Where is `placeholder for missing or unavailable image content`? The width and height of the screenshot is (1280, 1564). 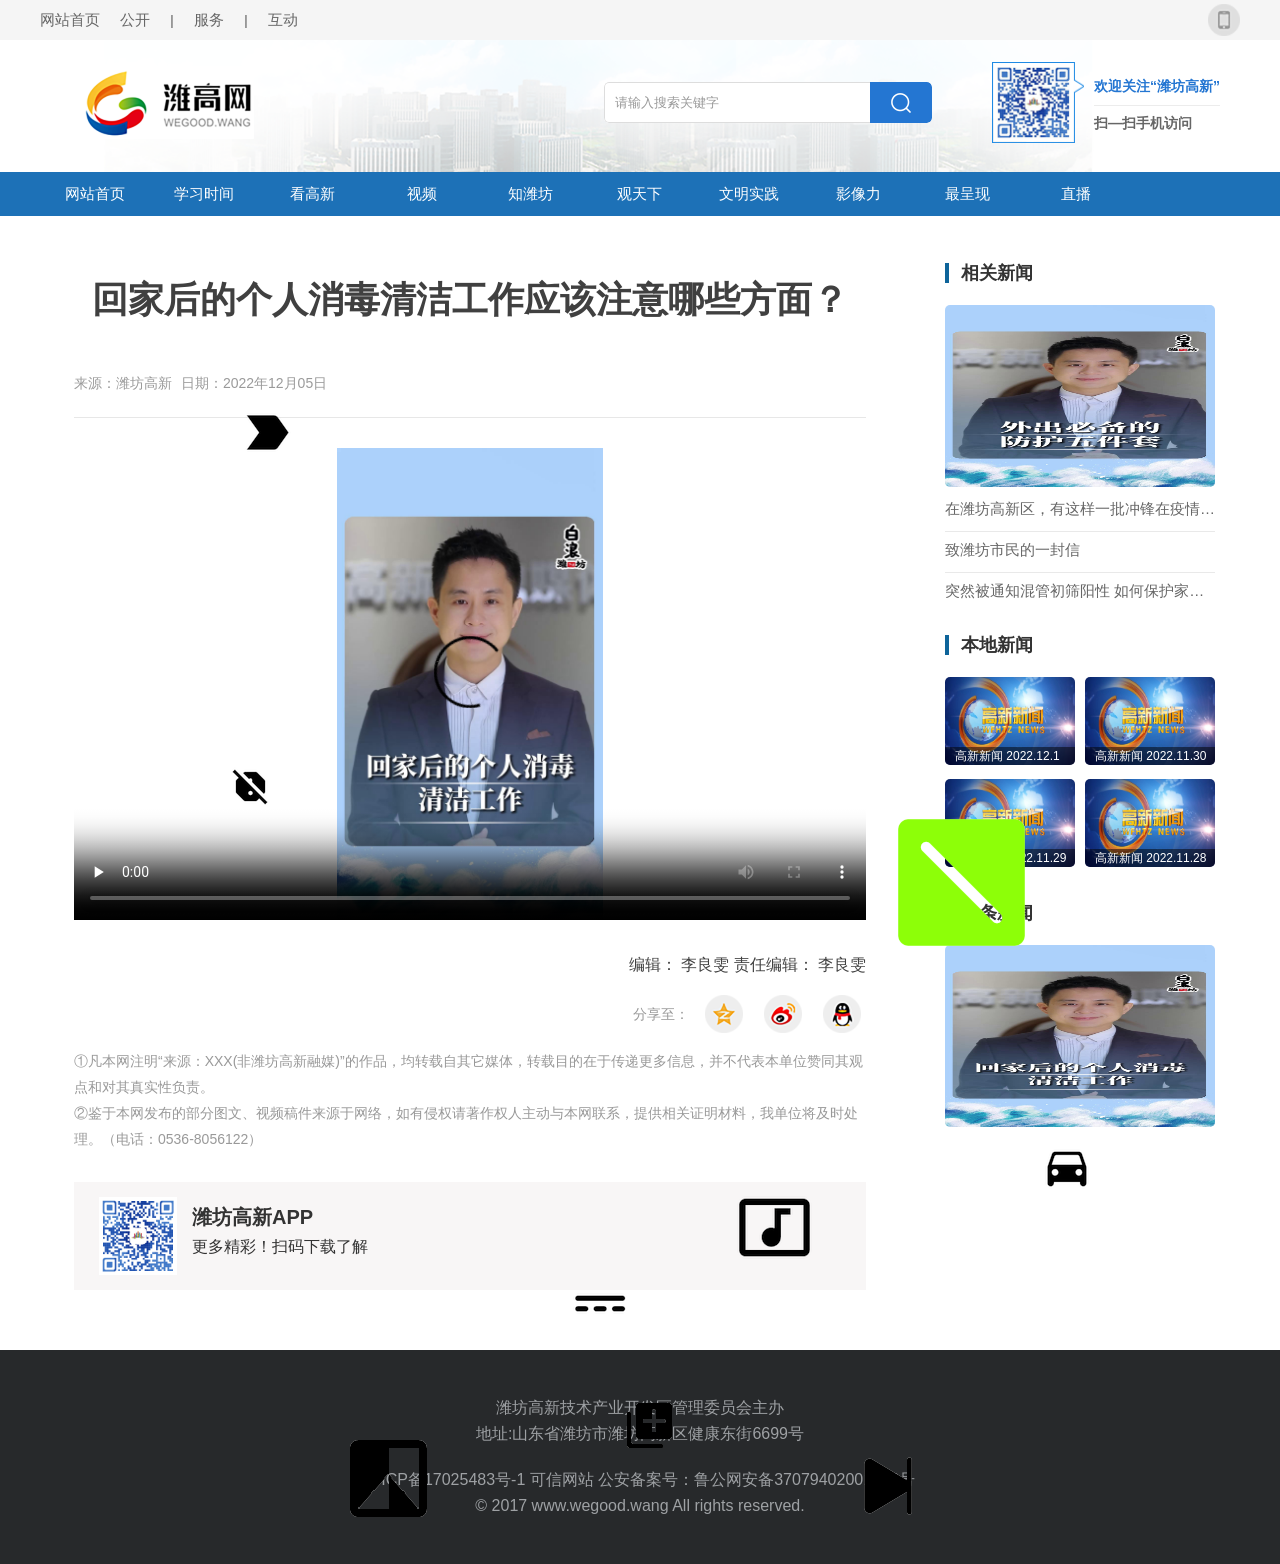
placeholder for missing or unavailable image content is located at coordinates (961, 882).